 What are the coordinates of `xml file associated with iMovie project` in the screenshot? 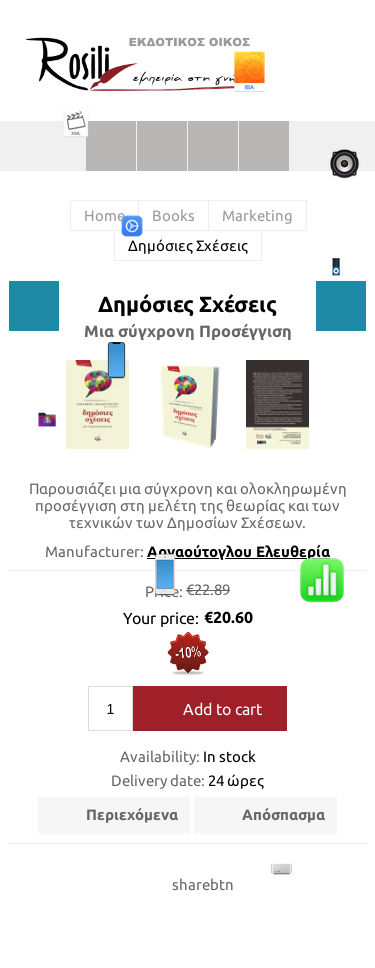 It's located at (76, 121).